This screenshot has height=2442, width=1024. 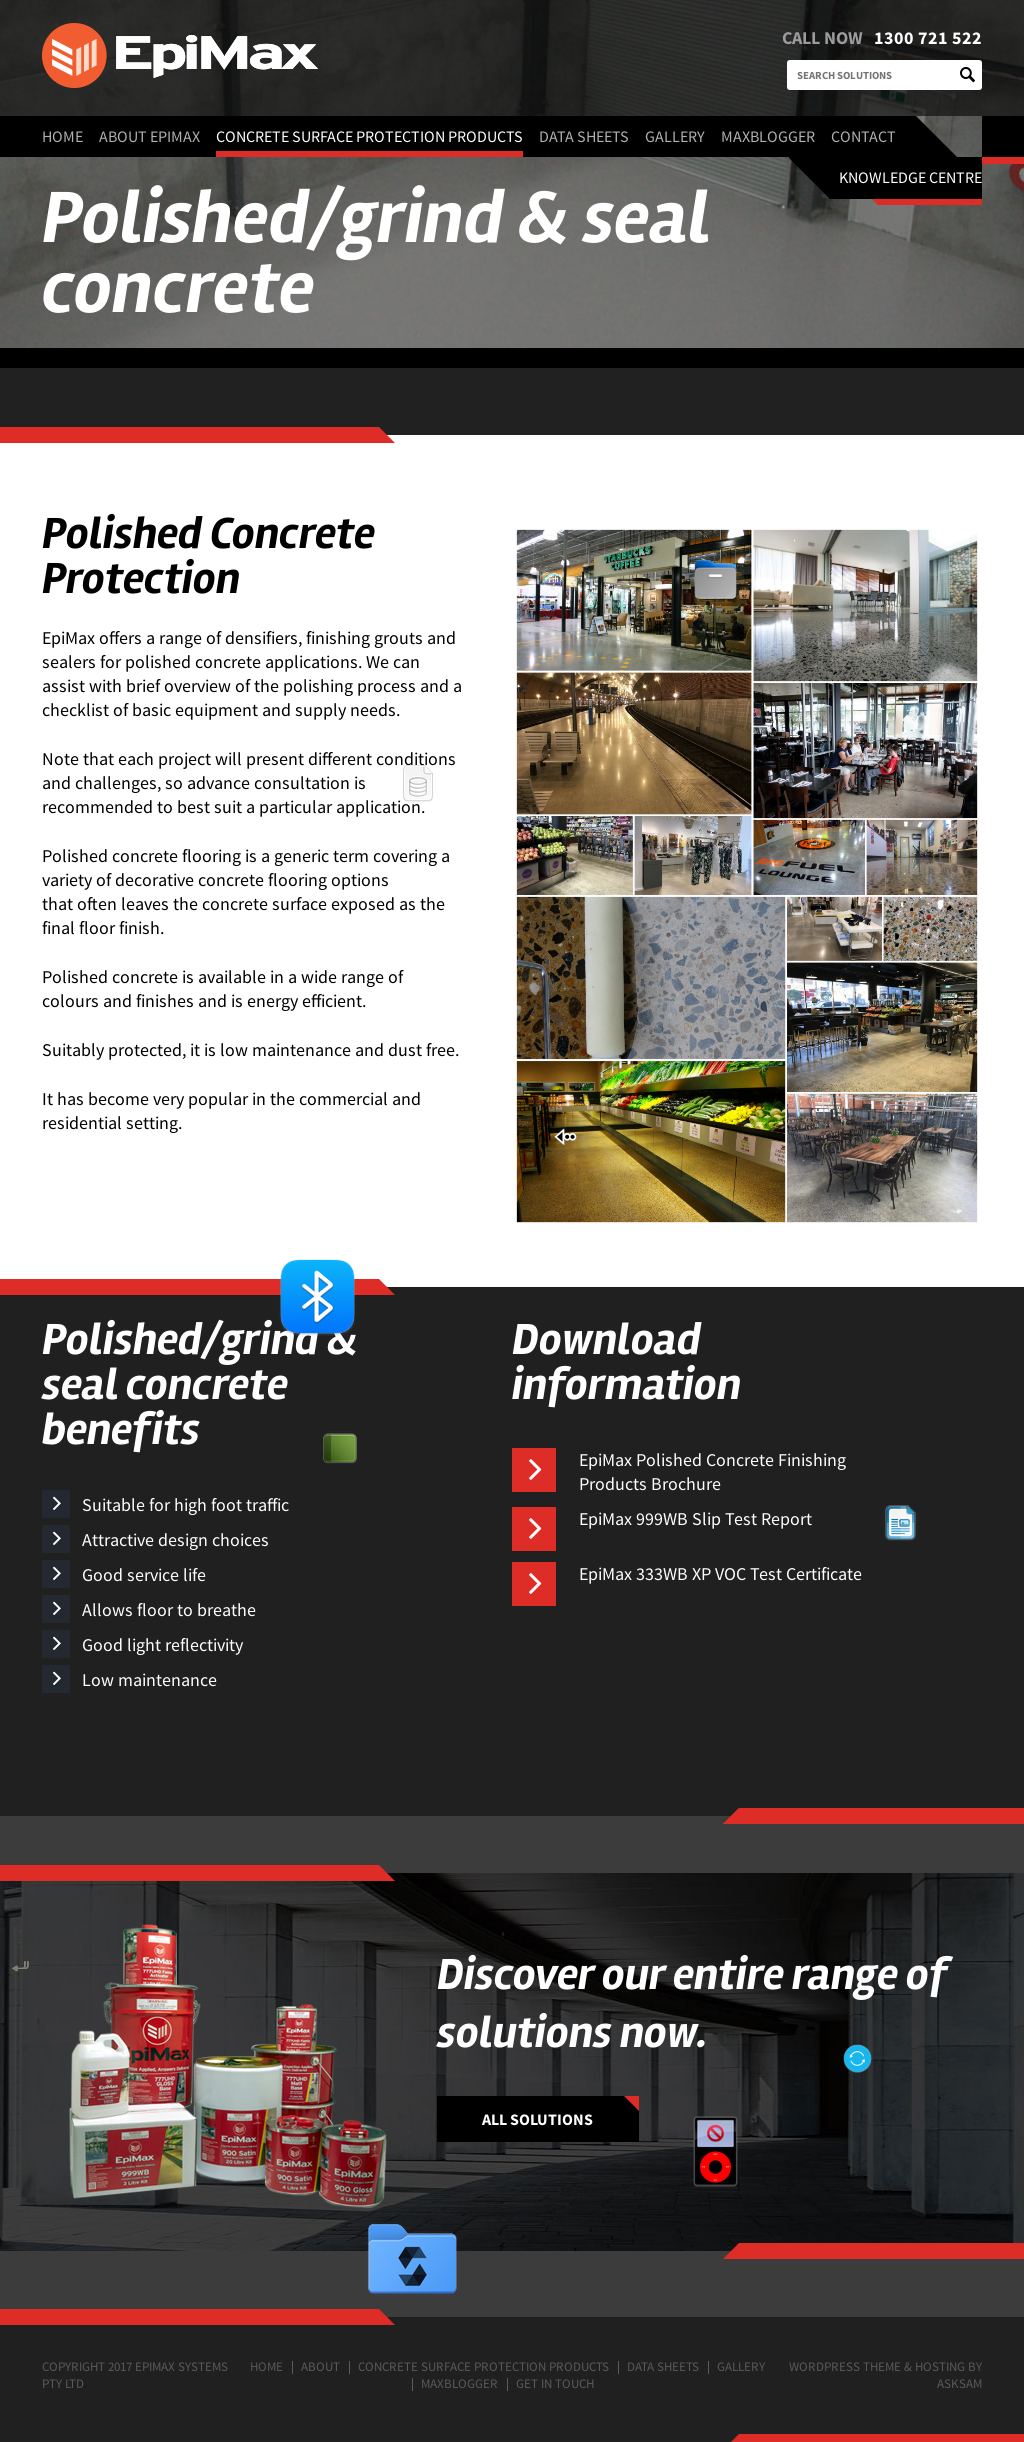 What do you see at coordinates (20, 1965) in the screenshot?
I see `reply to all recipients of an email` at bounding box center [20, 1965].